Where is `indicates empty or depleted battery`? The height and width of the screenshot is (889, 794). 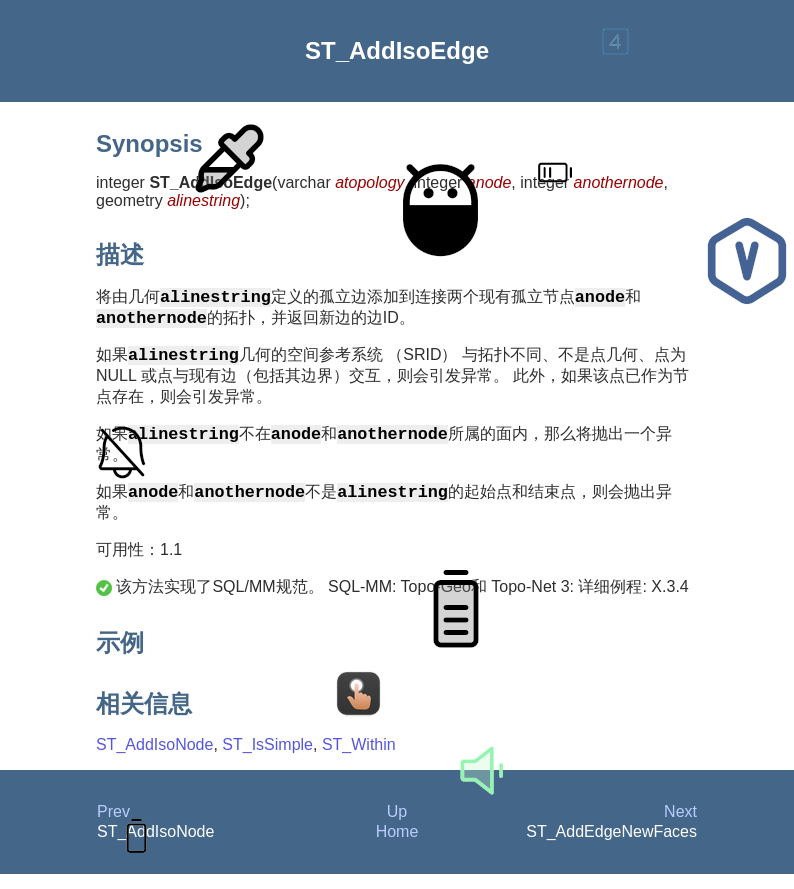 indicates empty or depleted battery is located at coordinates (136, 836).